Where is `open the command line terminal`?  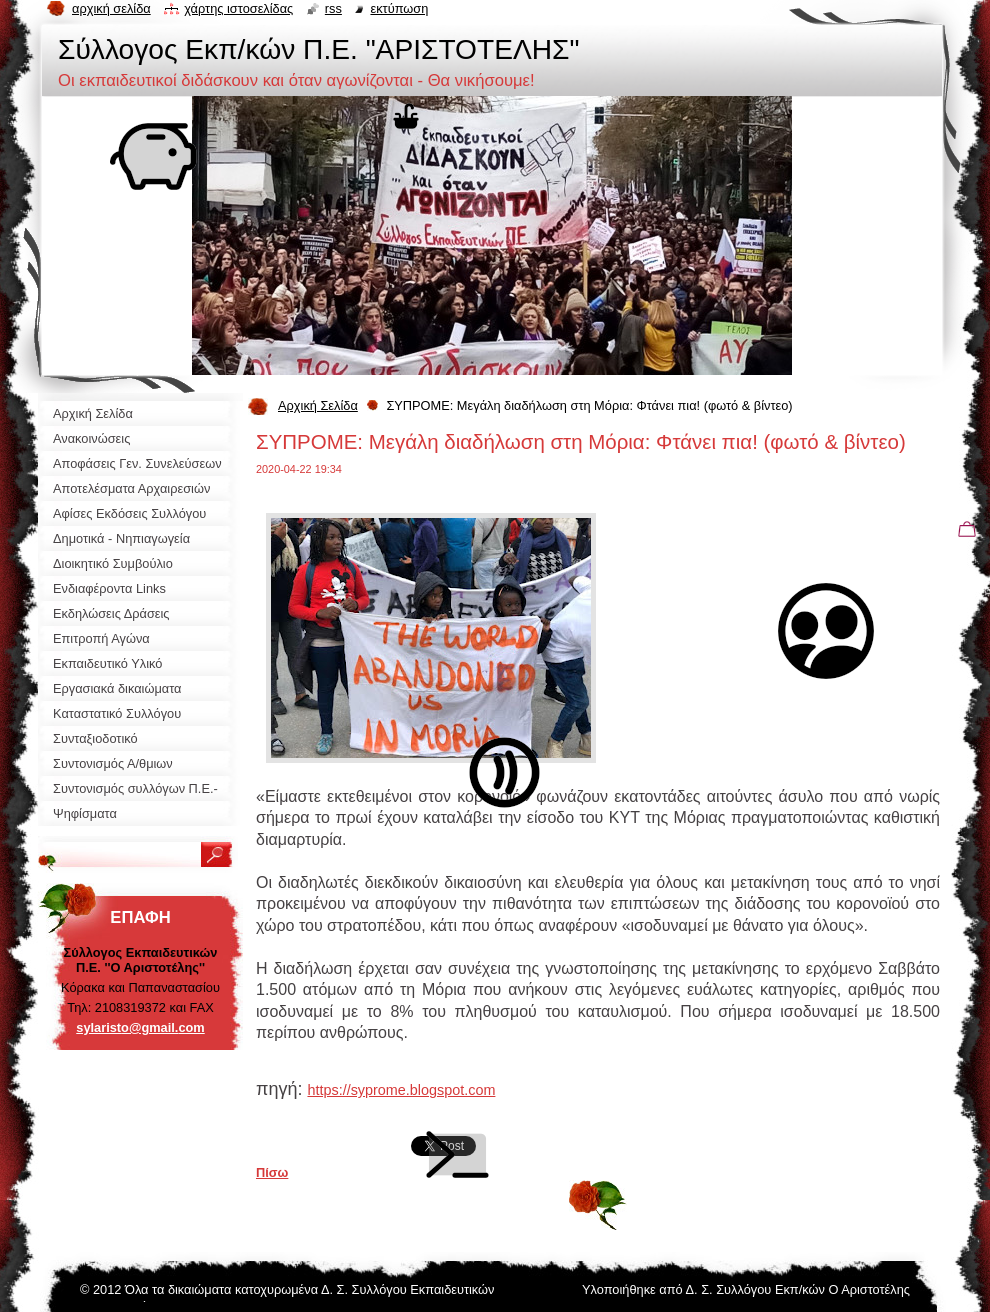 open the command line terminal is located at coordinates (457, 1154).